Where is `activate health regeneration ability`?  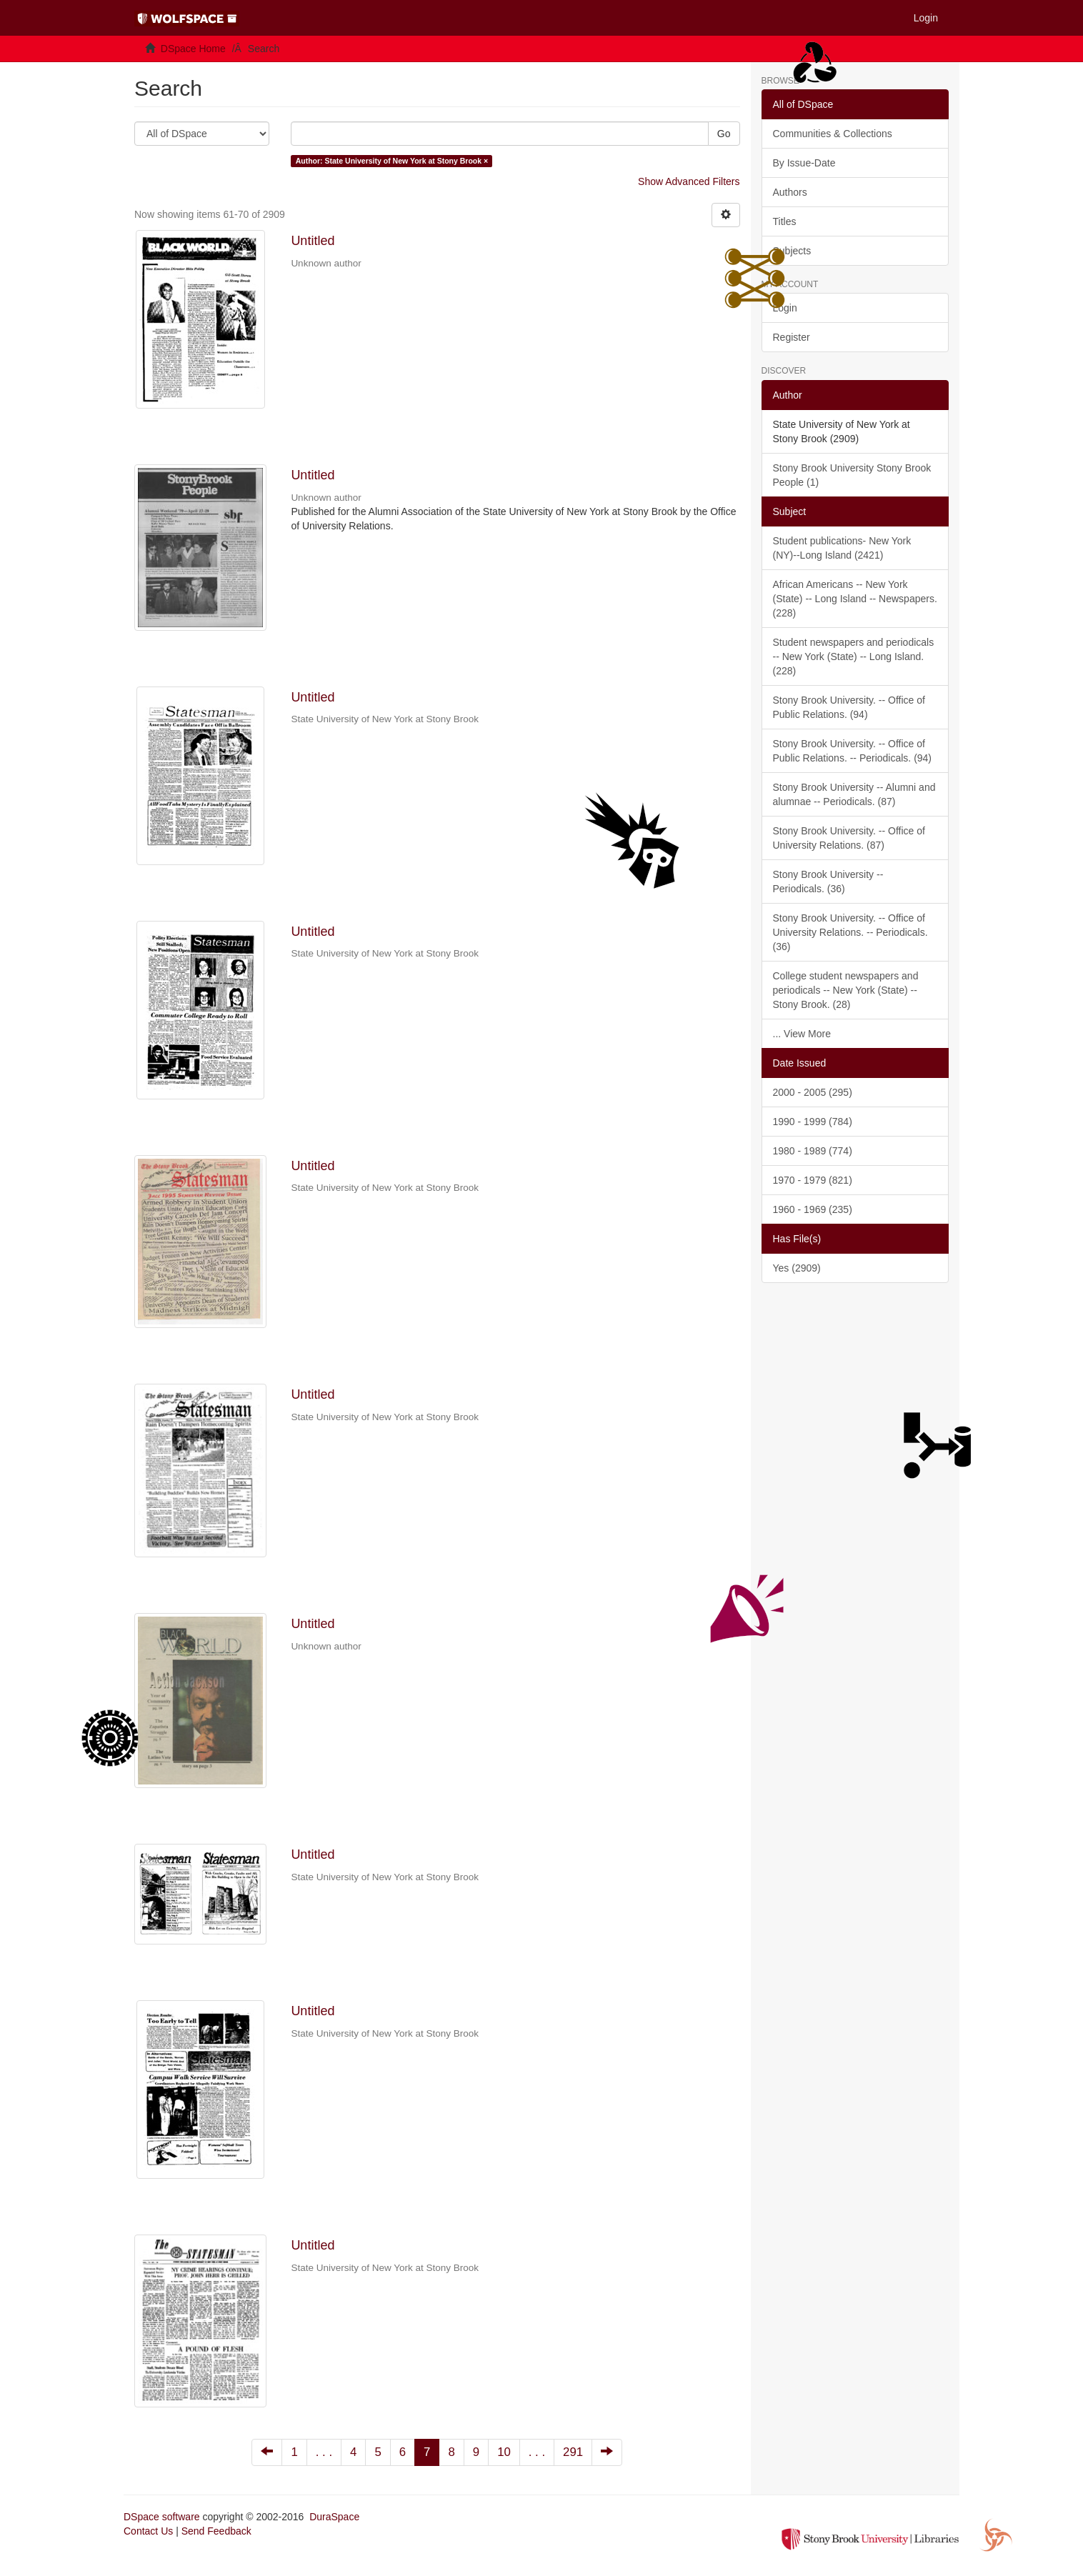 activate health regeneration ability is located at coordinates (995, 2535).